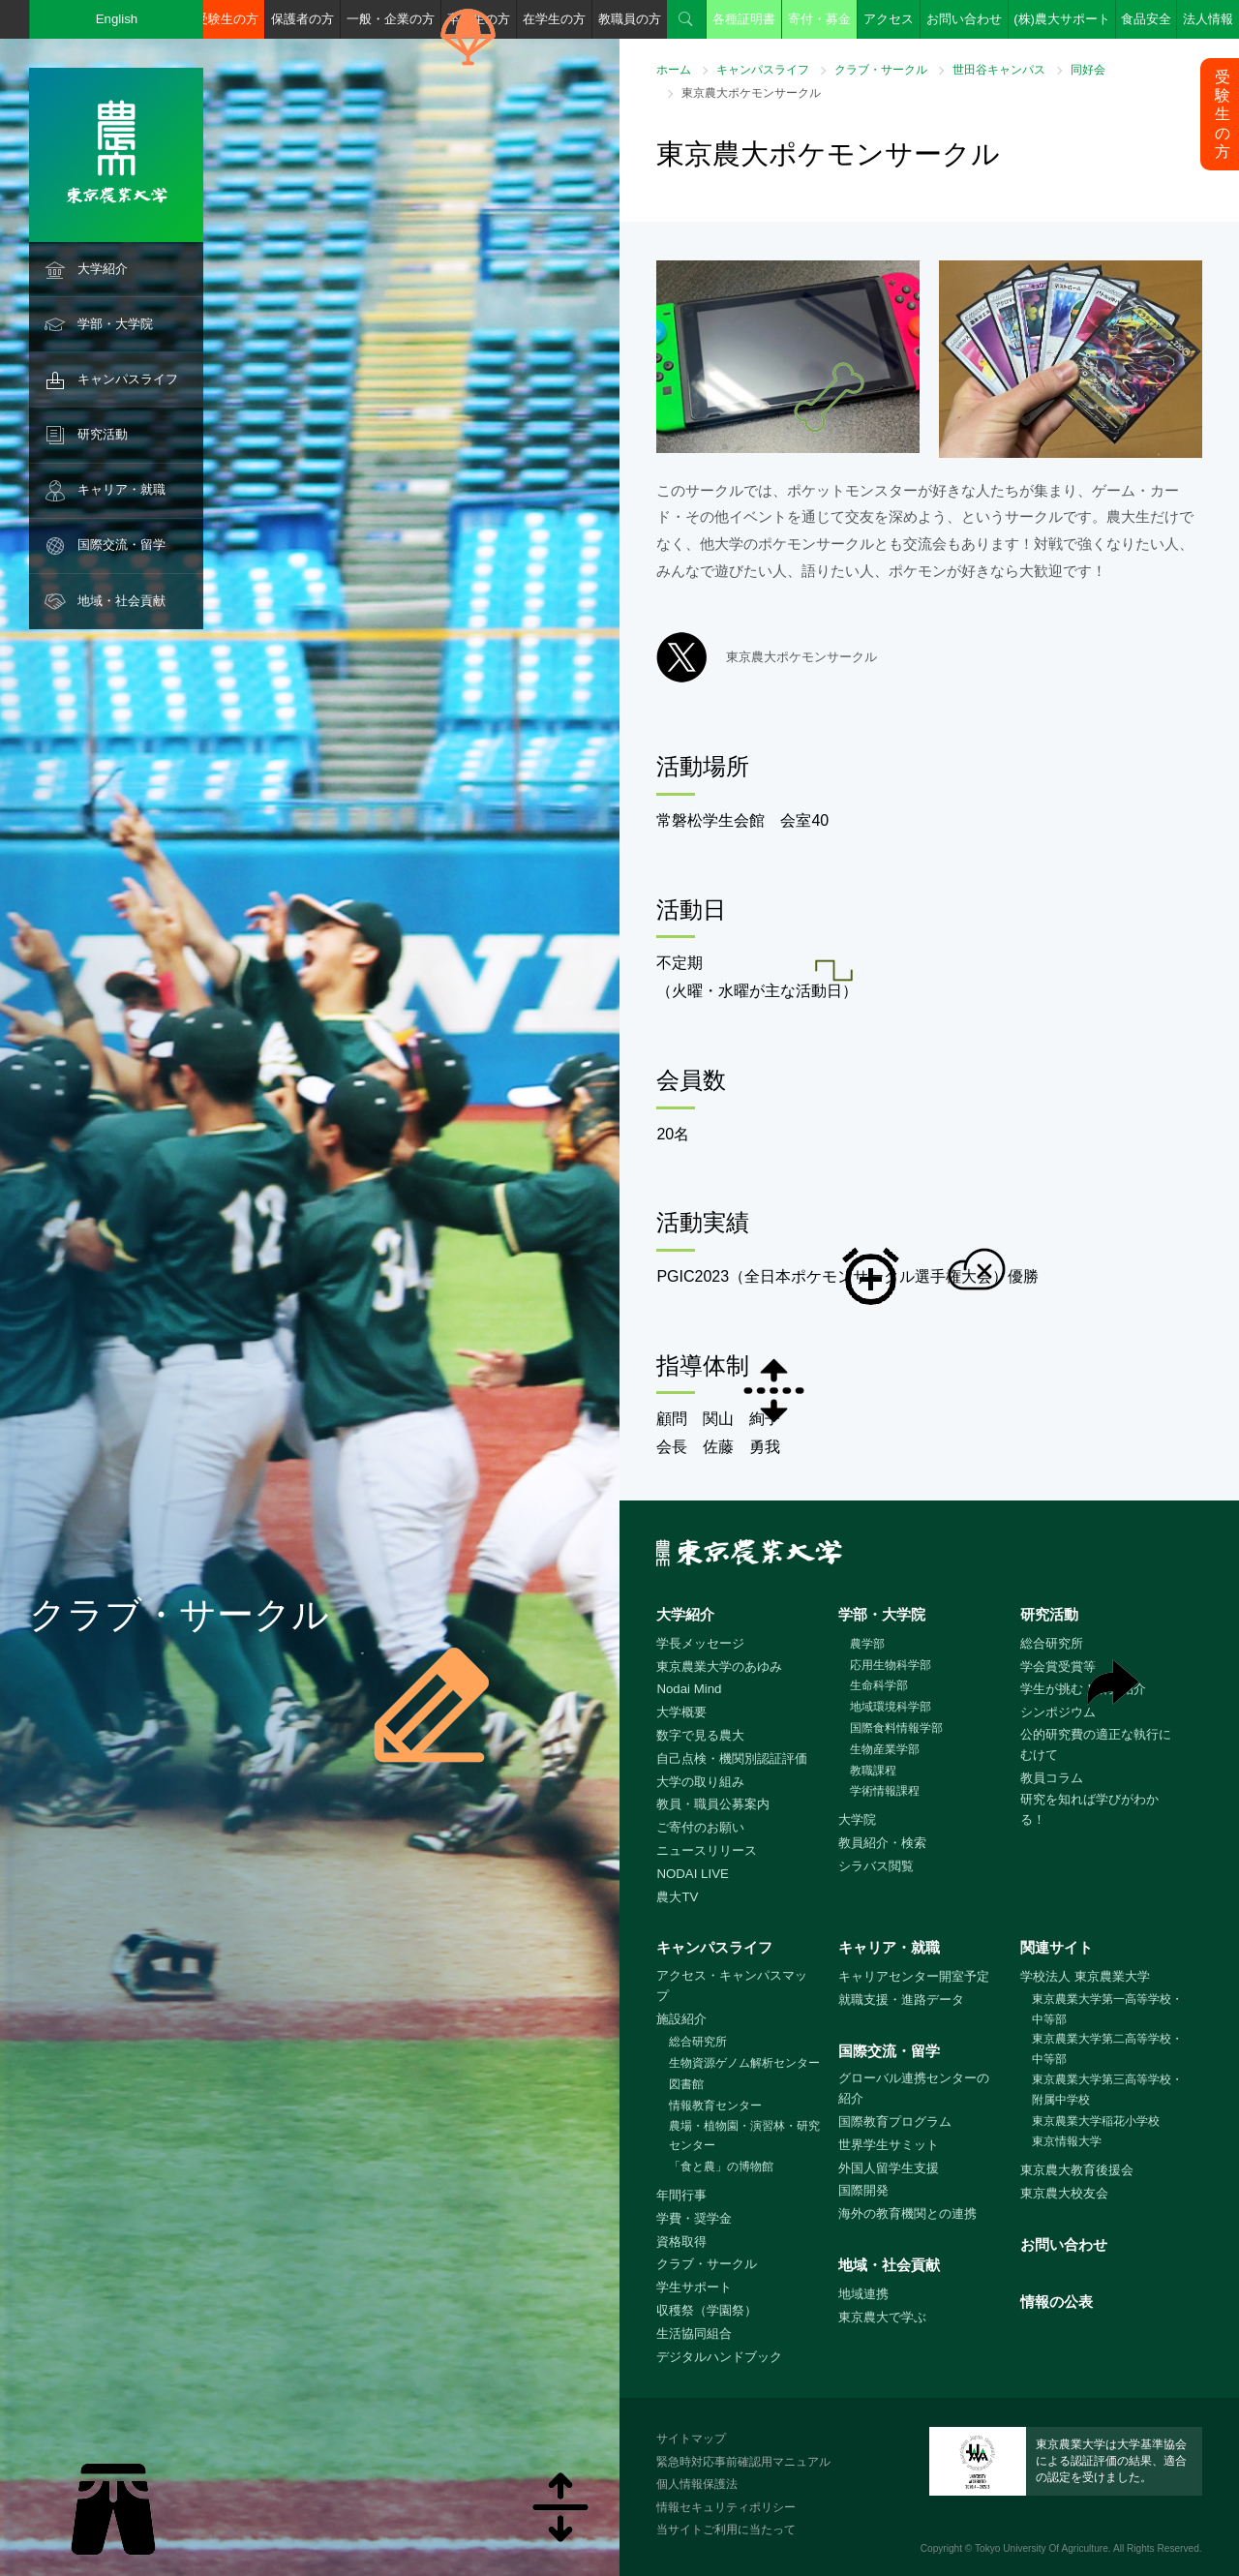 This screenshot has height=2576, width=1239. What do you see at coordinates (468, 38) in the screenshot?
I see `access emergency or backup features` at bounding box center [468, 38].